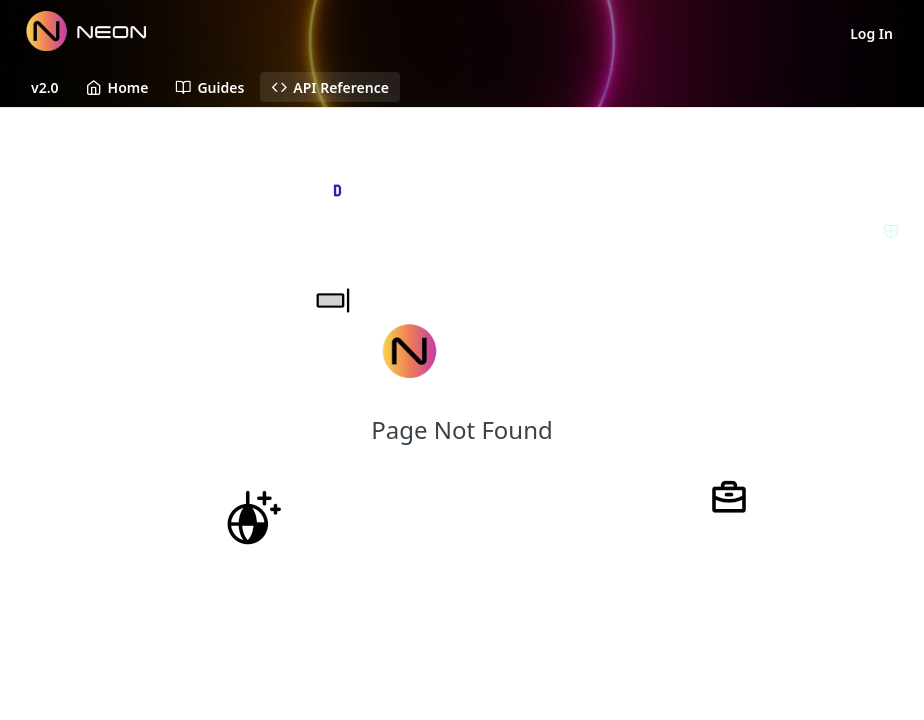 This screenshot has width=924, height=720. I want to click on access work or business-related content, so click(729, 499).